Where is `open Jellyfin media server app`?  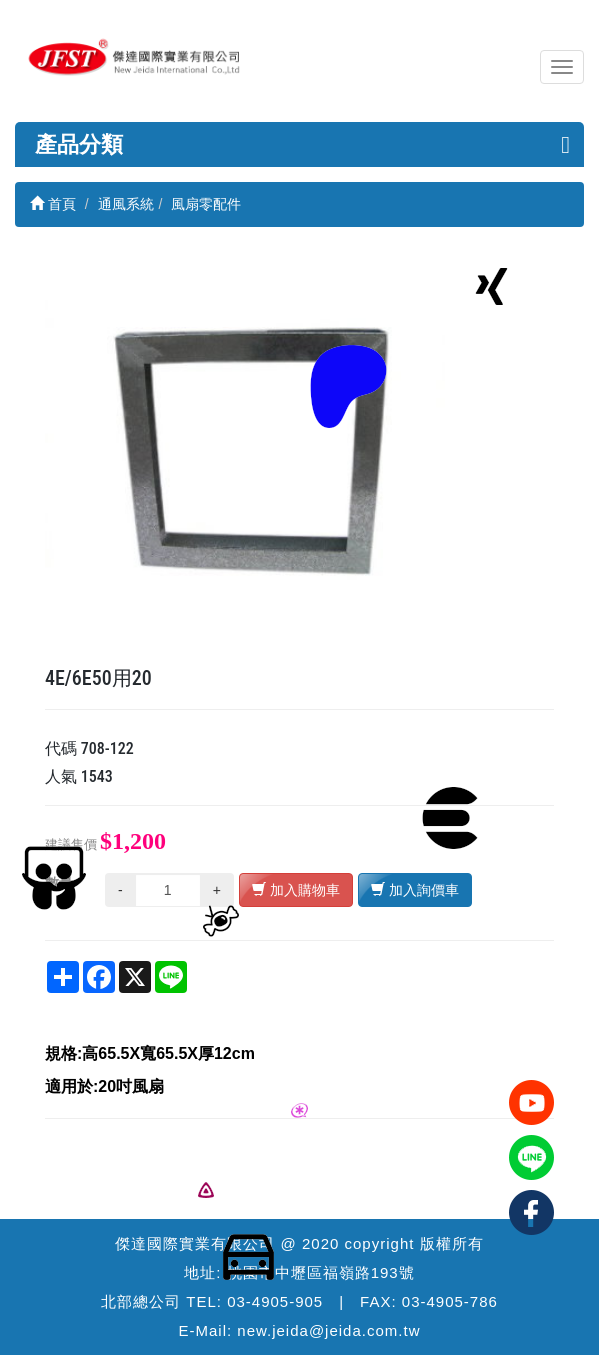
open Jellyfin media server app is located at coordinates (206, 1190).